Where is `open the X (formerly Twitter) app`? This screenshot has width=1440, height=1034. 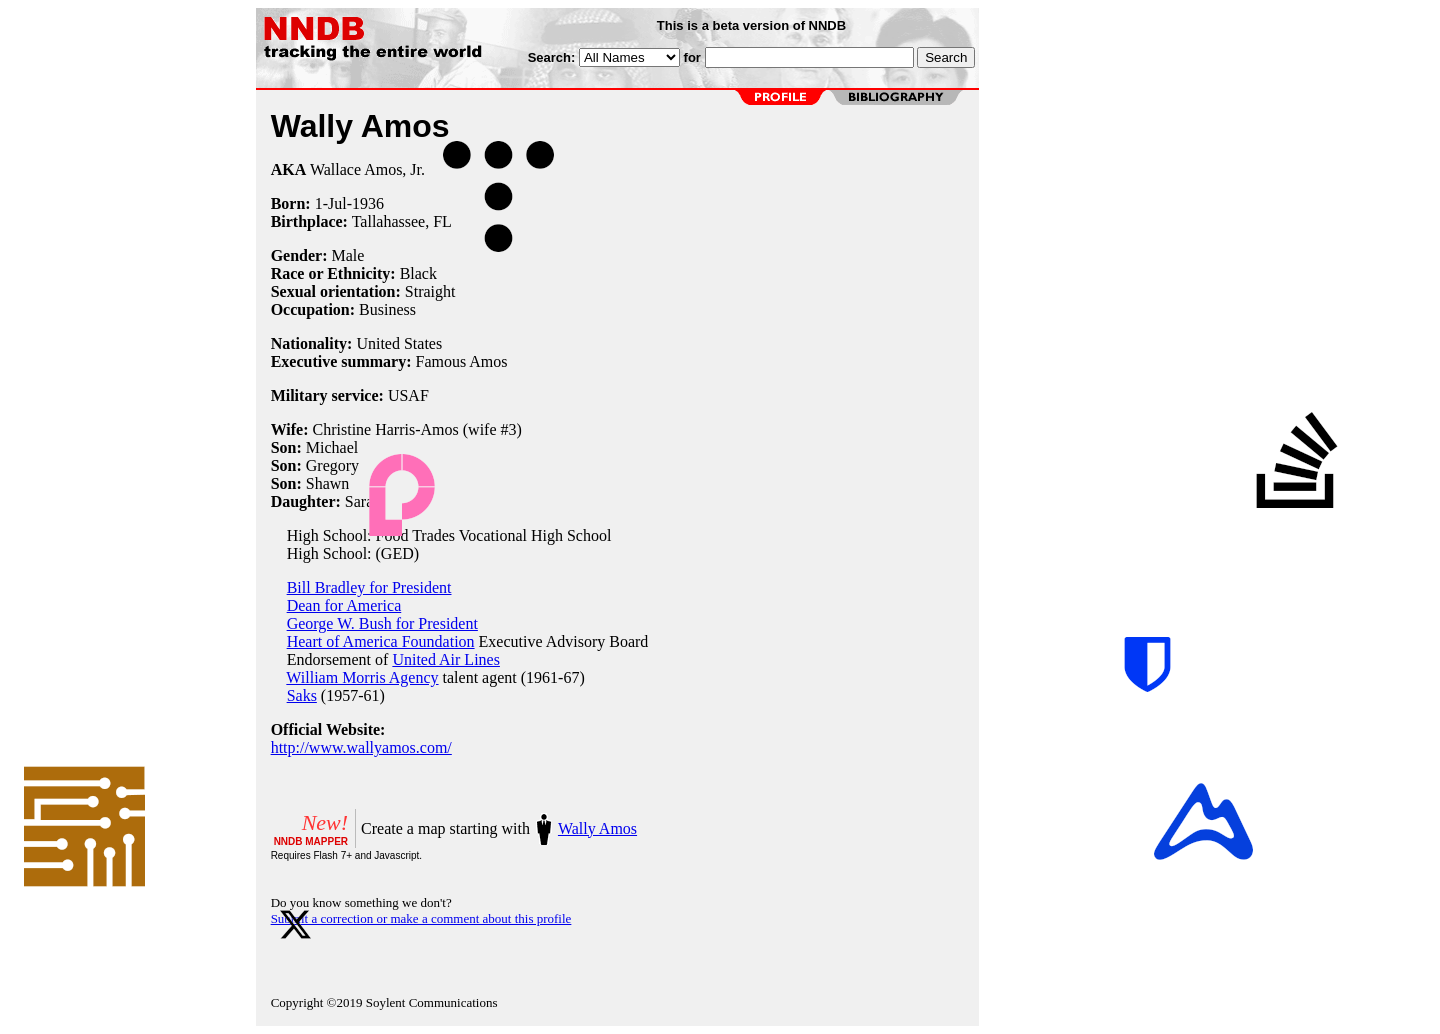 open the X (formerly Twitter) app is located at coordinates (295, 924).